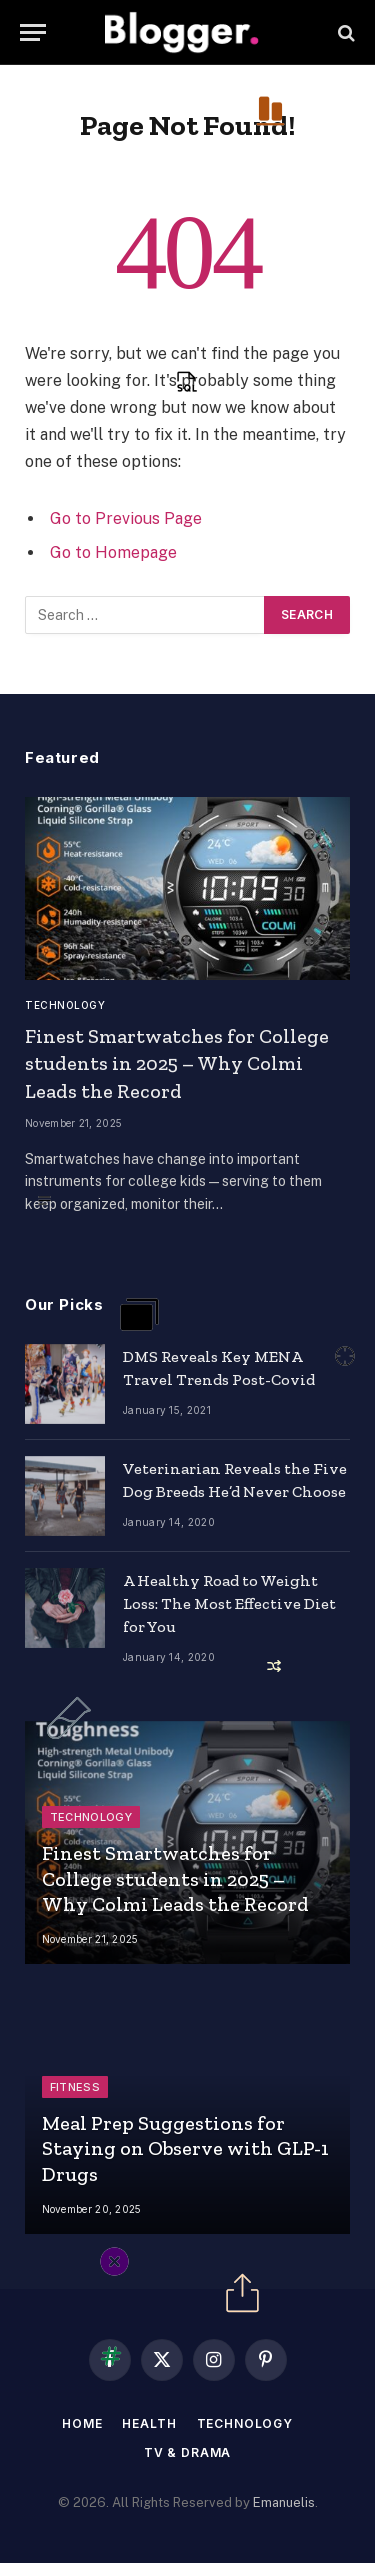  What do you see at coordinates (44, 1200) in the screenshot?
I see `view or edit notes` at bounding box center [44, 1200].